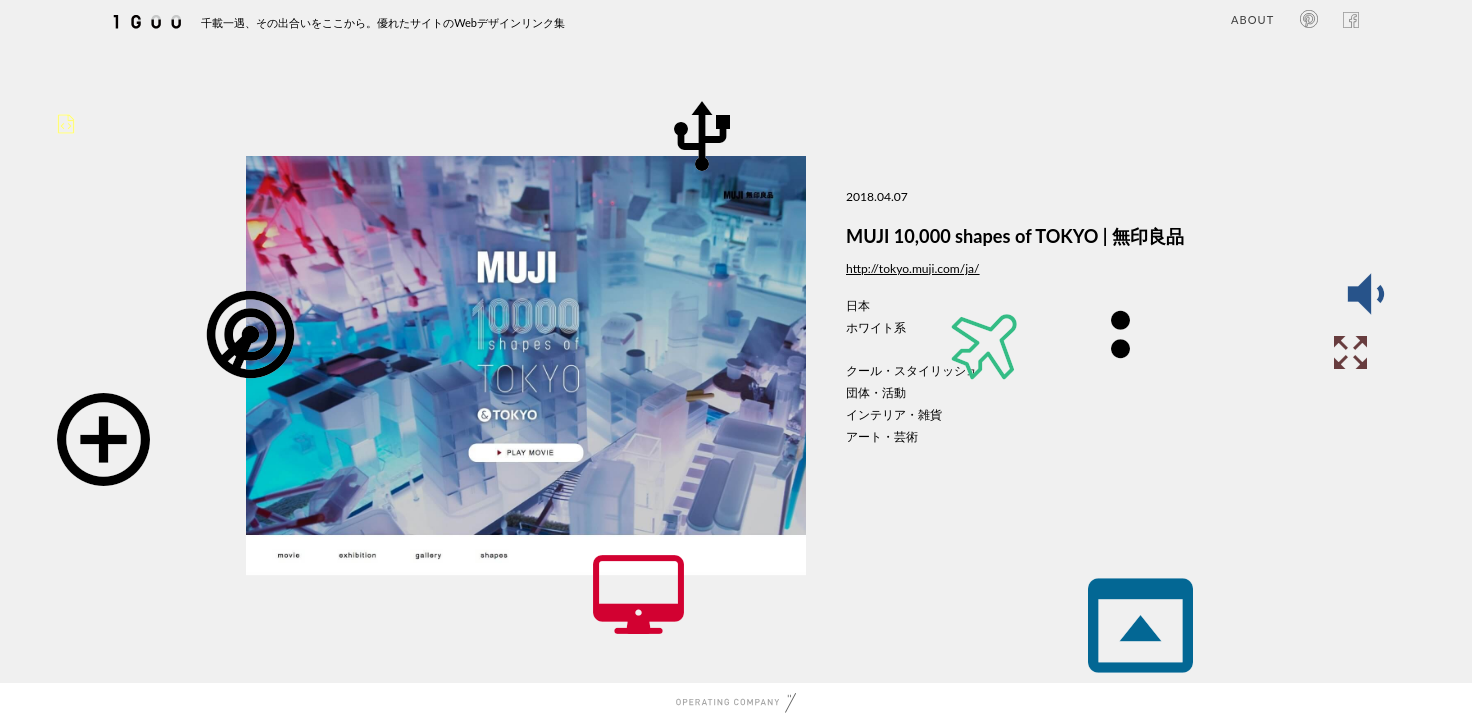  What do you see at coordinates (1140, 625) in the screenshot?
I see `maximize or expand the current window` at bounding box center [1140, 625].